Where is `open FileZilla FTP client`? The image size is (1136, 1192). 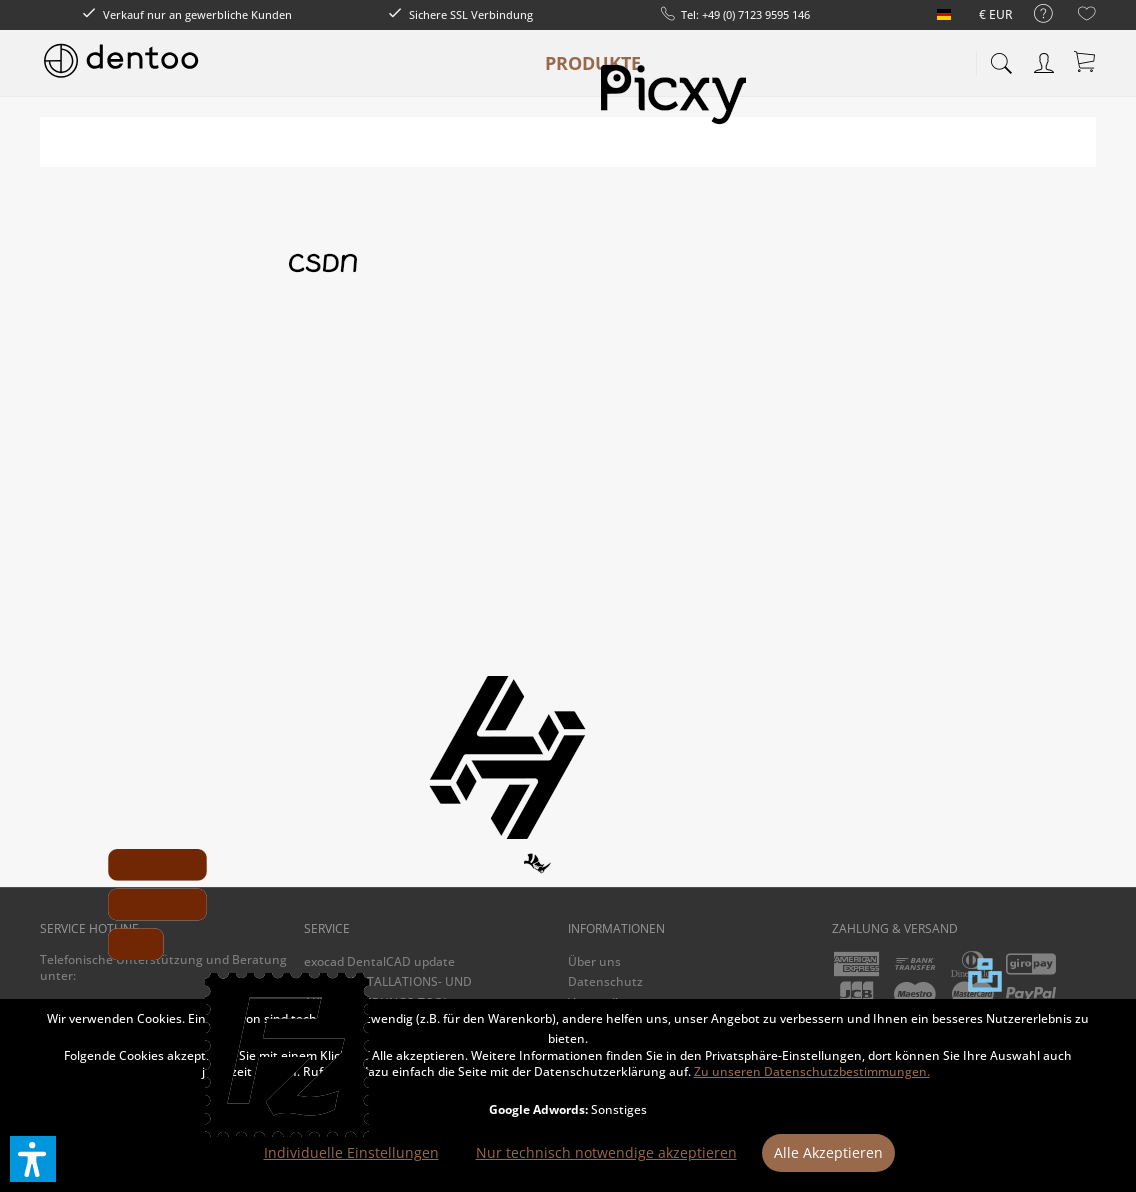
open FileZilla FTP client is located at coordinates (287, 1055).